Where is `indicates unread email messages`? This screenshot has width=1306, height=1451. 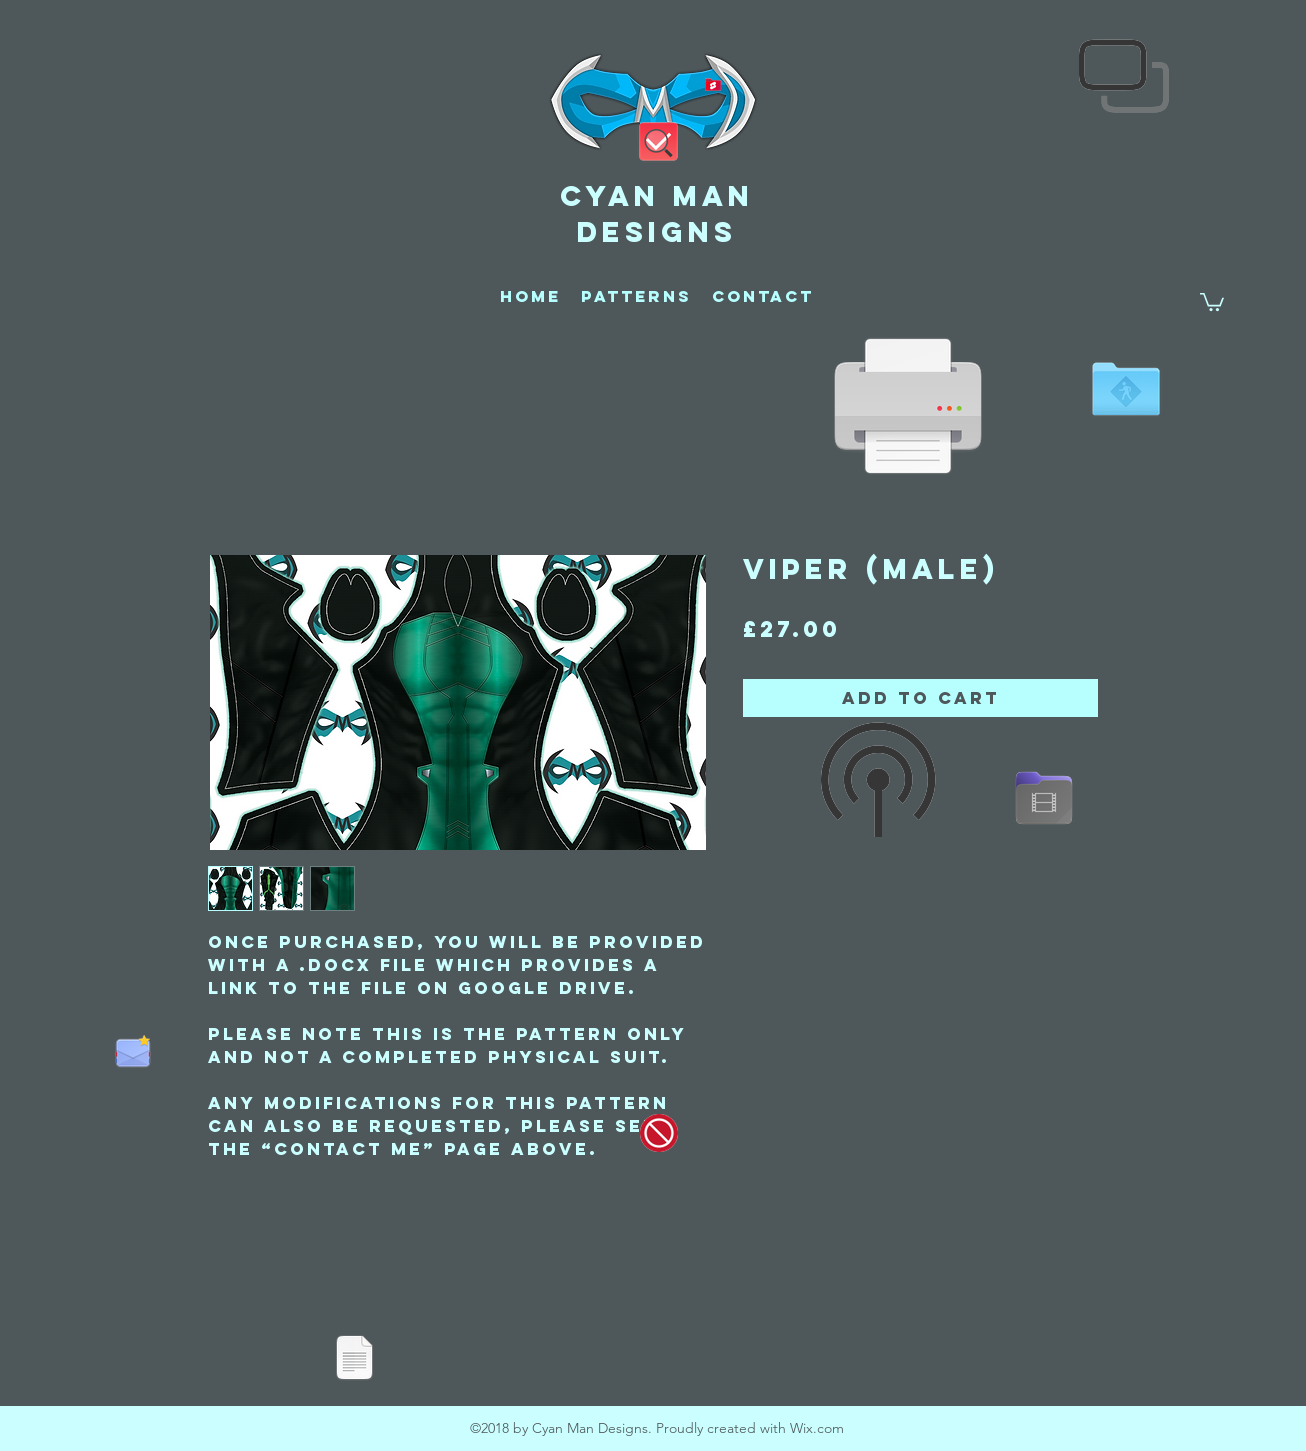
indicates unread email messages is located at coordinates (133, 1053).